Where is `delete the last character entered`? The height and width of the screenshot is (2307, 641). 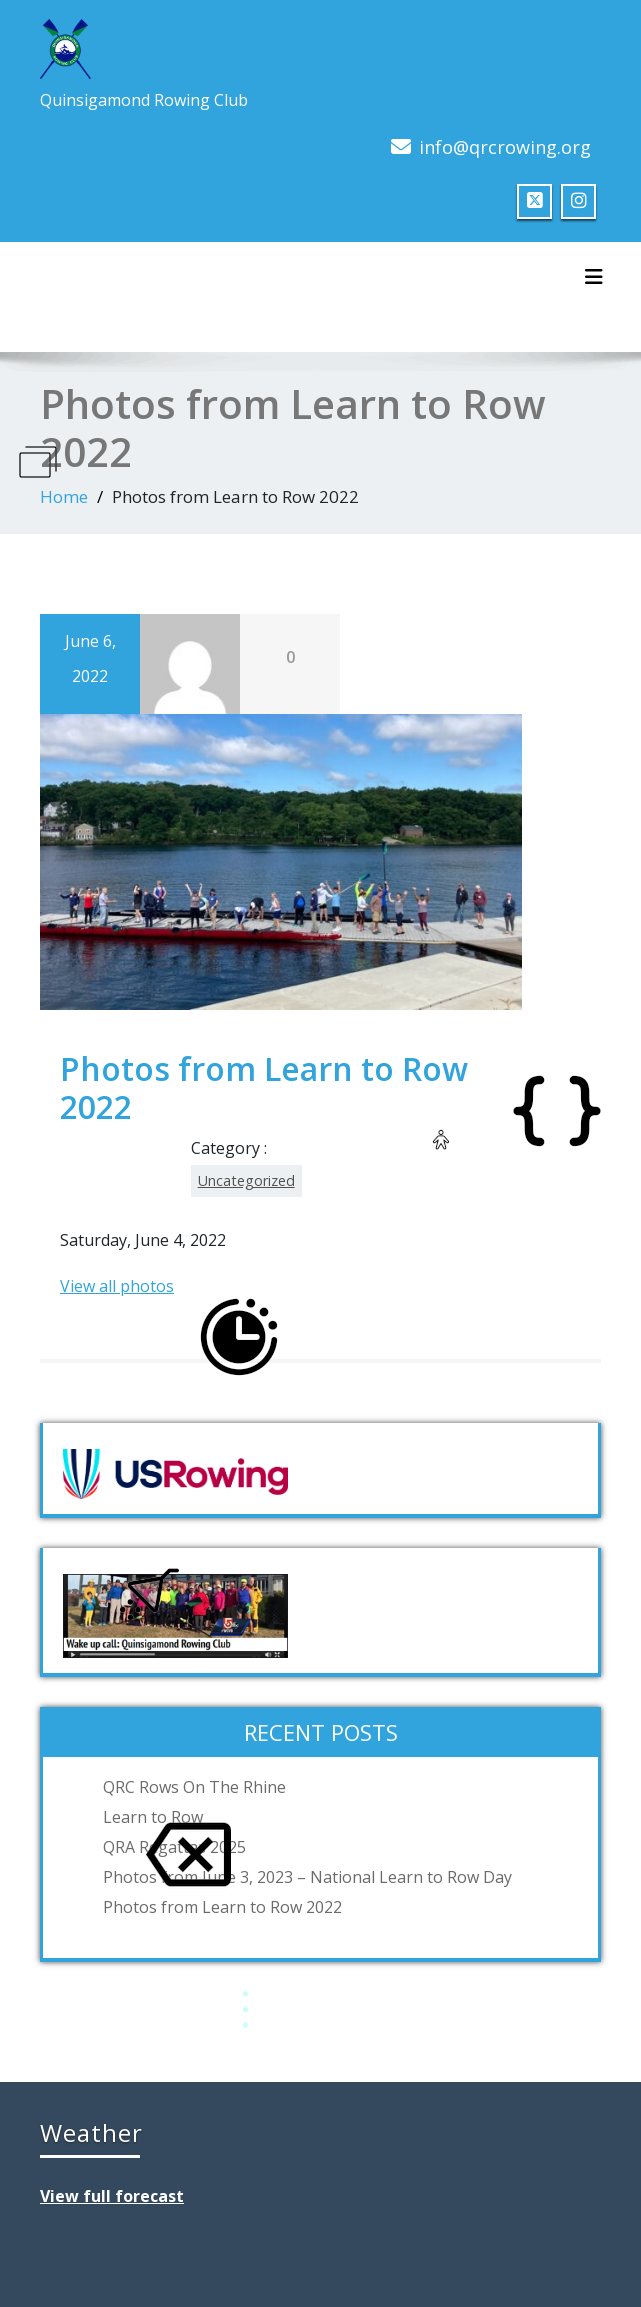 delete the last character entered is located at coordinates (188, 1854).